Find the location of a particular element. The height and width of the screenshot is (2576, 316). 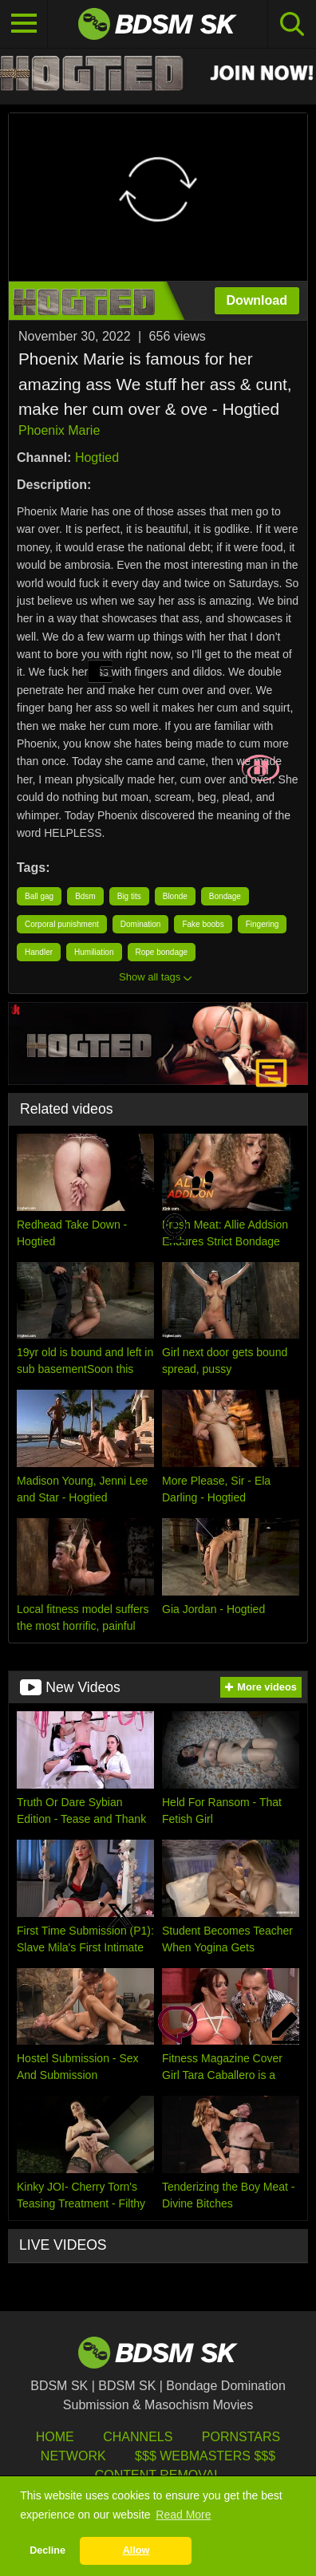

view your walking route or path history is located at coordinates (202, 1183).